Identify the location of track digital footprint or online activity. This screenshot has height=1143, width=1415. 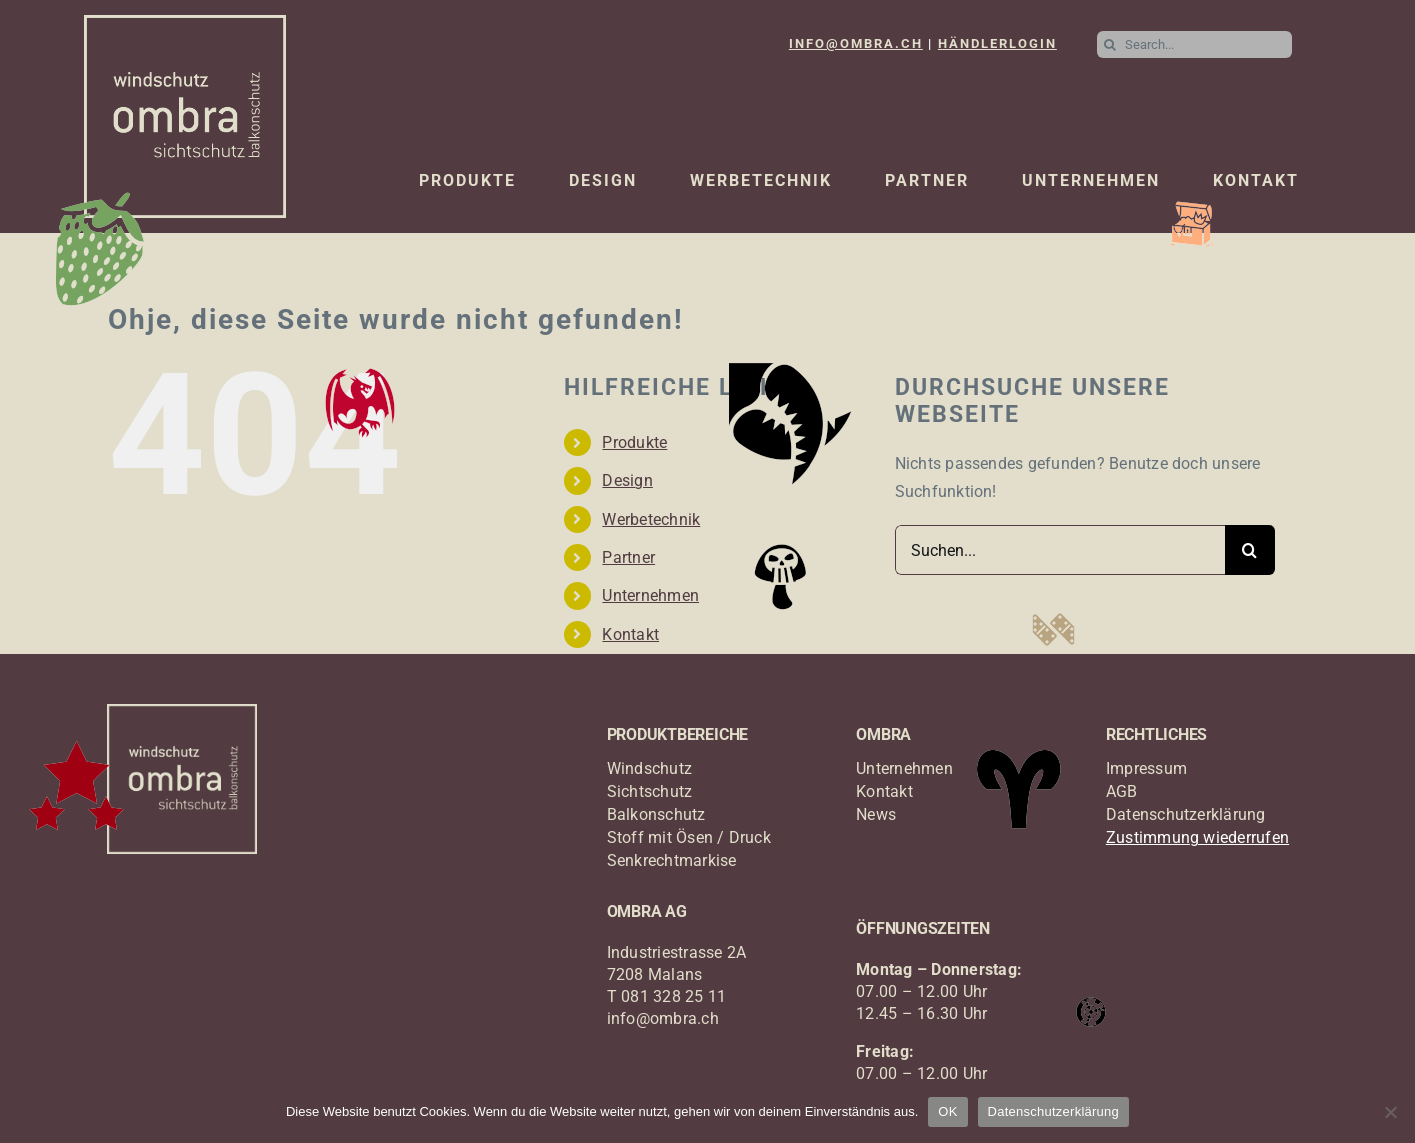
(1091, 1012).